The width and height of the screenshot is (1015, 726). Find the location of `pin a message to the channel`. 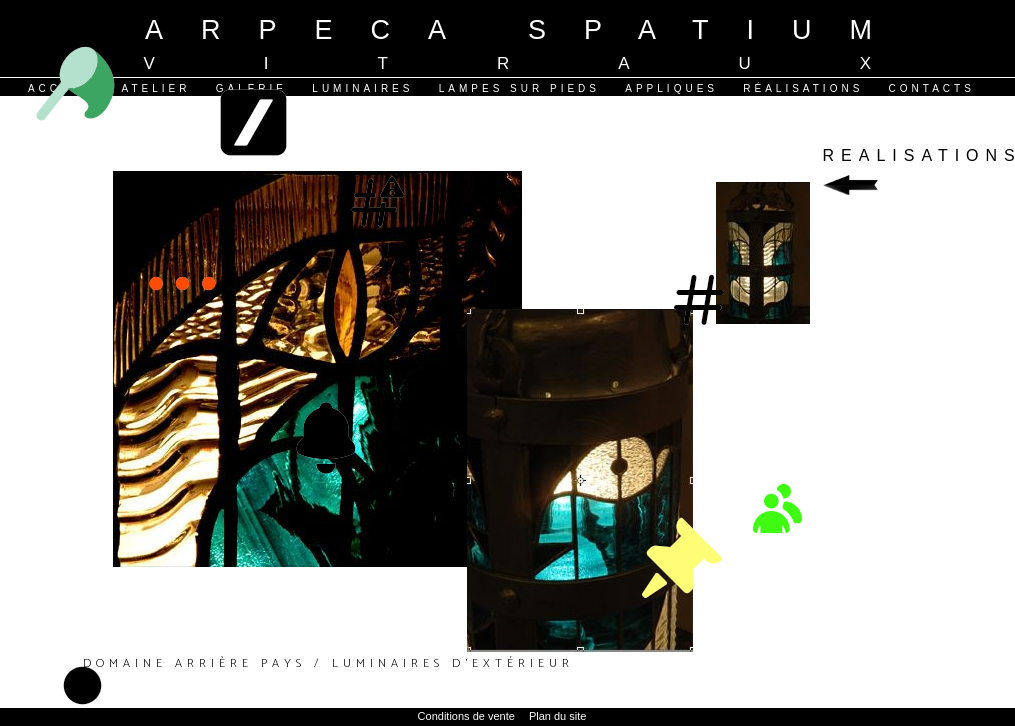

pin a message to the channel is located at coordinates (677, 562).